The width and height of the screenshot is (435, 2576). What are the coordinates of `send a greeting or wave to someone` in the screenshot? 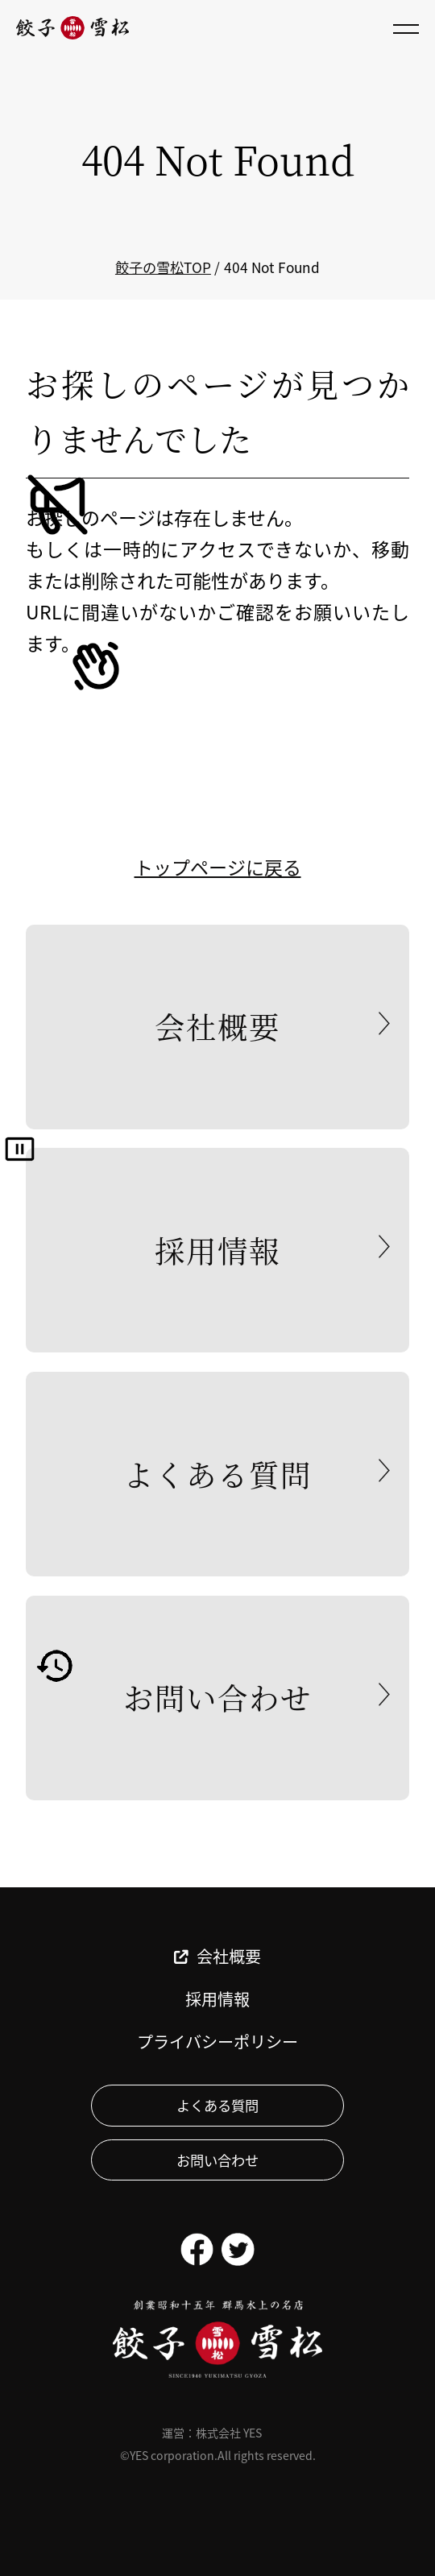 It's located at (96, 666).